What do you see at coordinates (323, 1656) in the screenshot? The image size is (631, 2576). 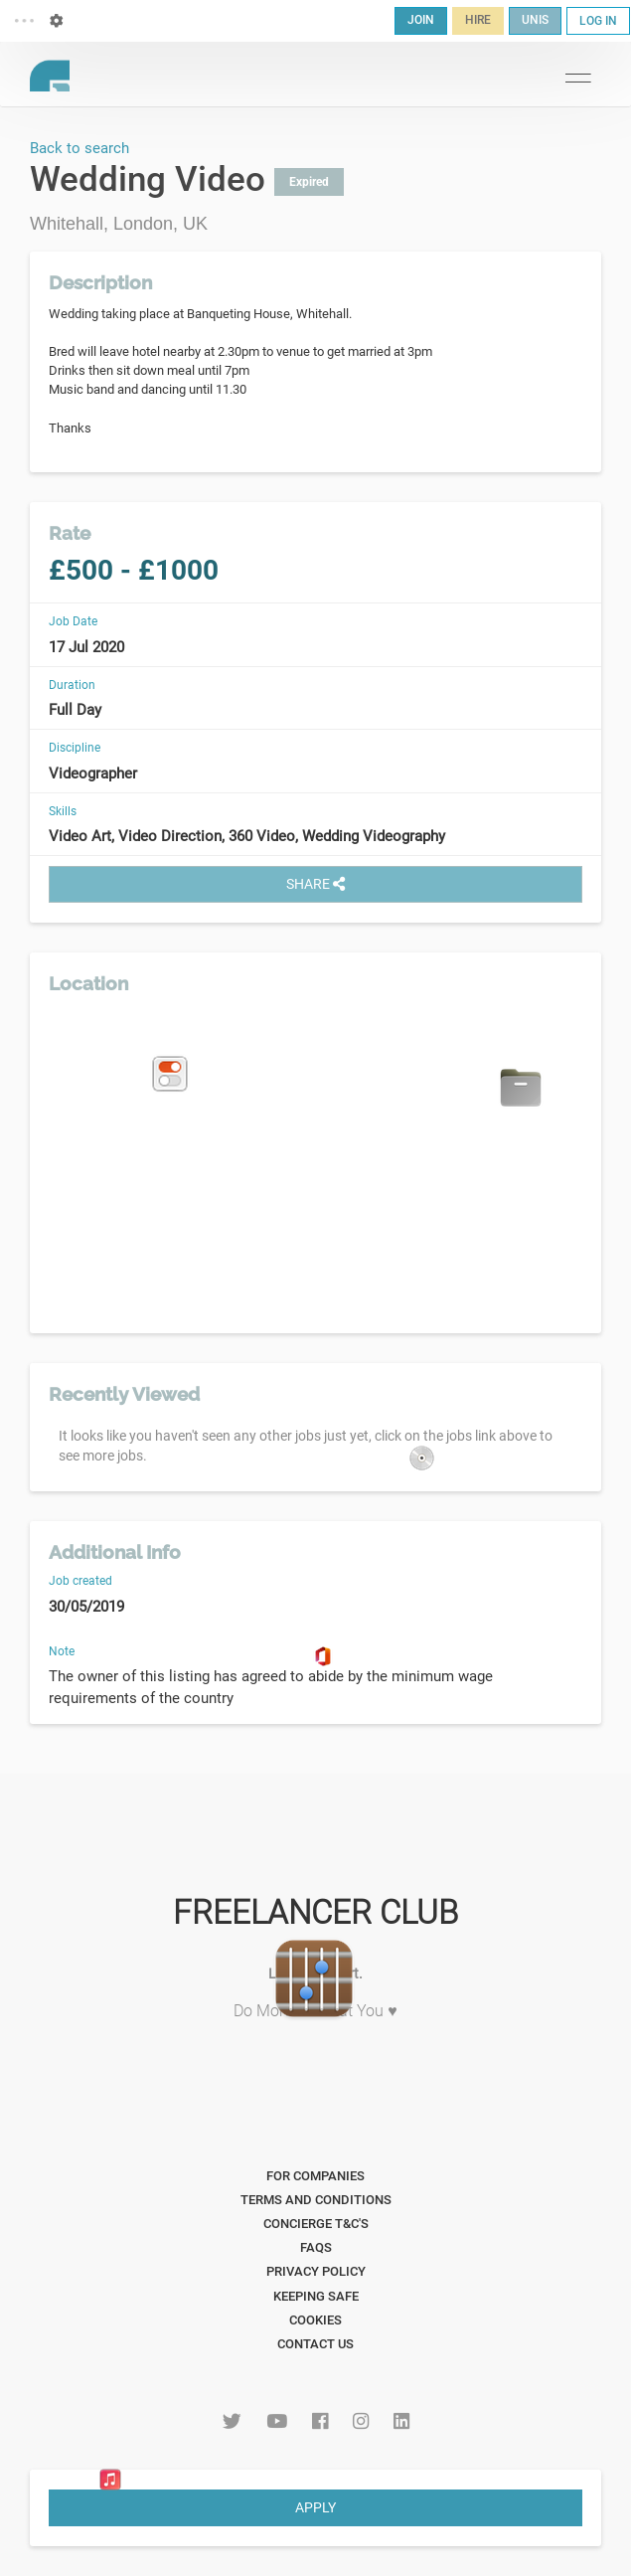 I see `open Microsoft Office suite` at bounding box center [323, 1656].